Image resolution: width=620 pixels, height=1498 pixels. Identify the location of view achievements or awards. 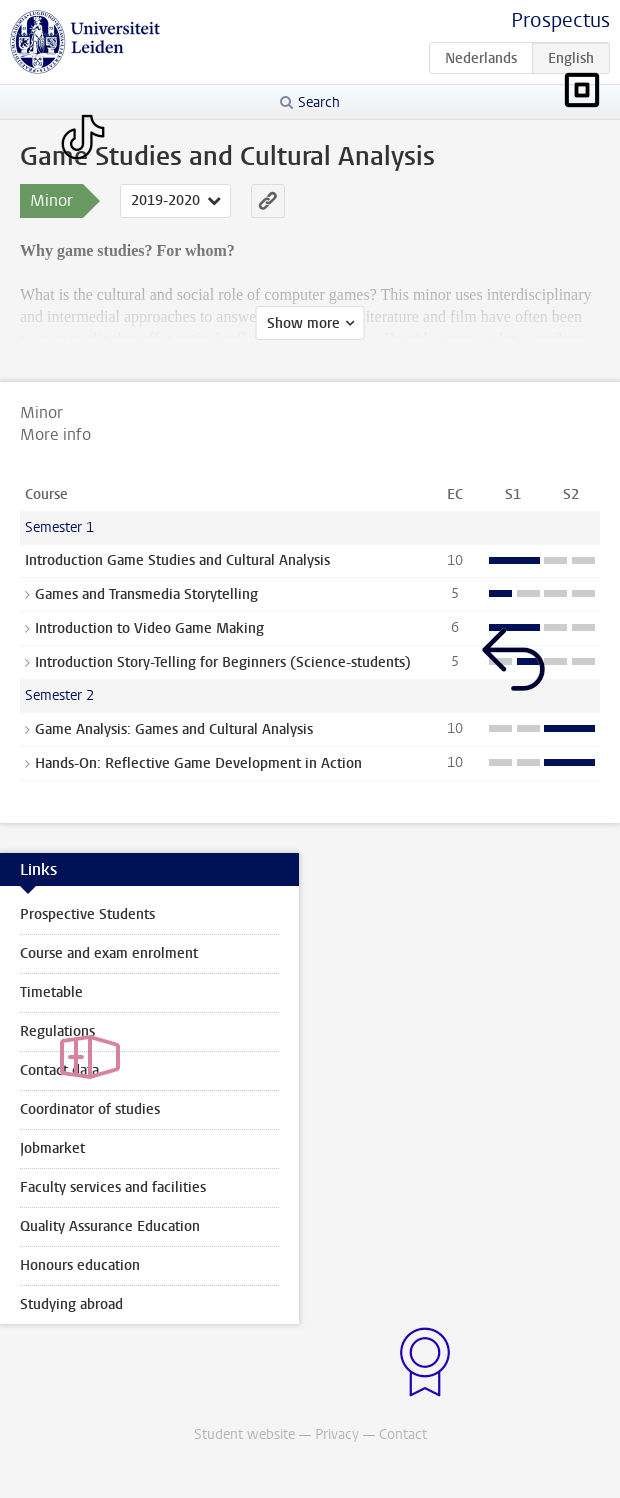
(425, 1362).